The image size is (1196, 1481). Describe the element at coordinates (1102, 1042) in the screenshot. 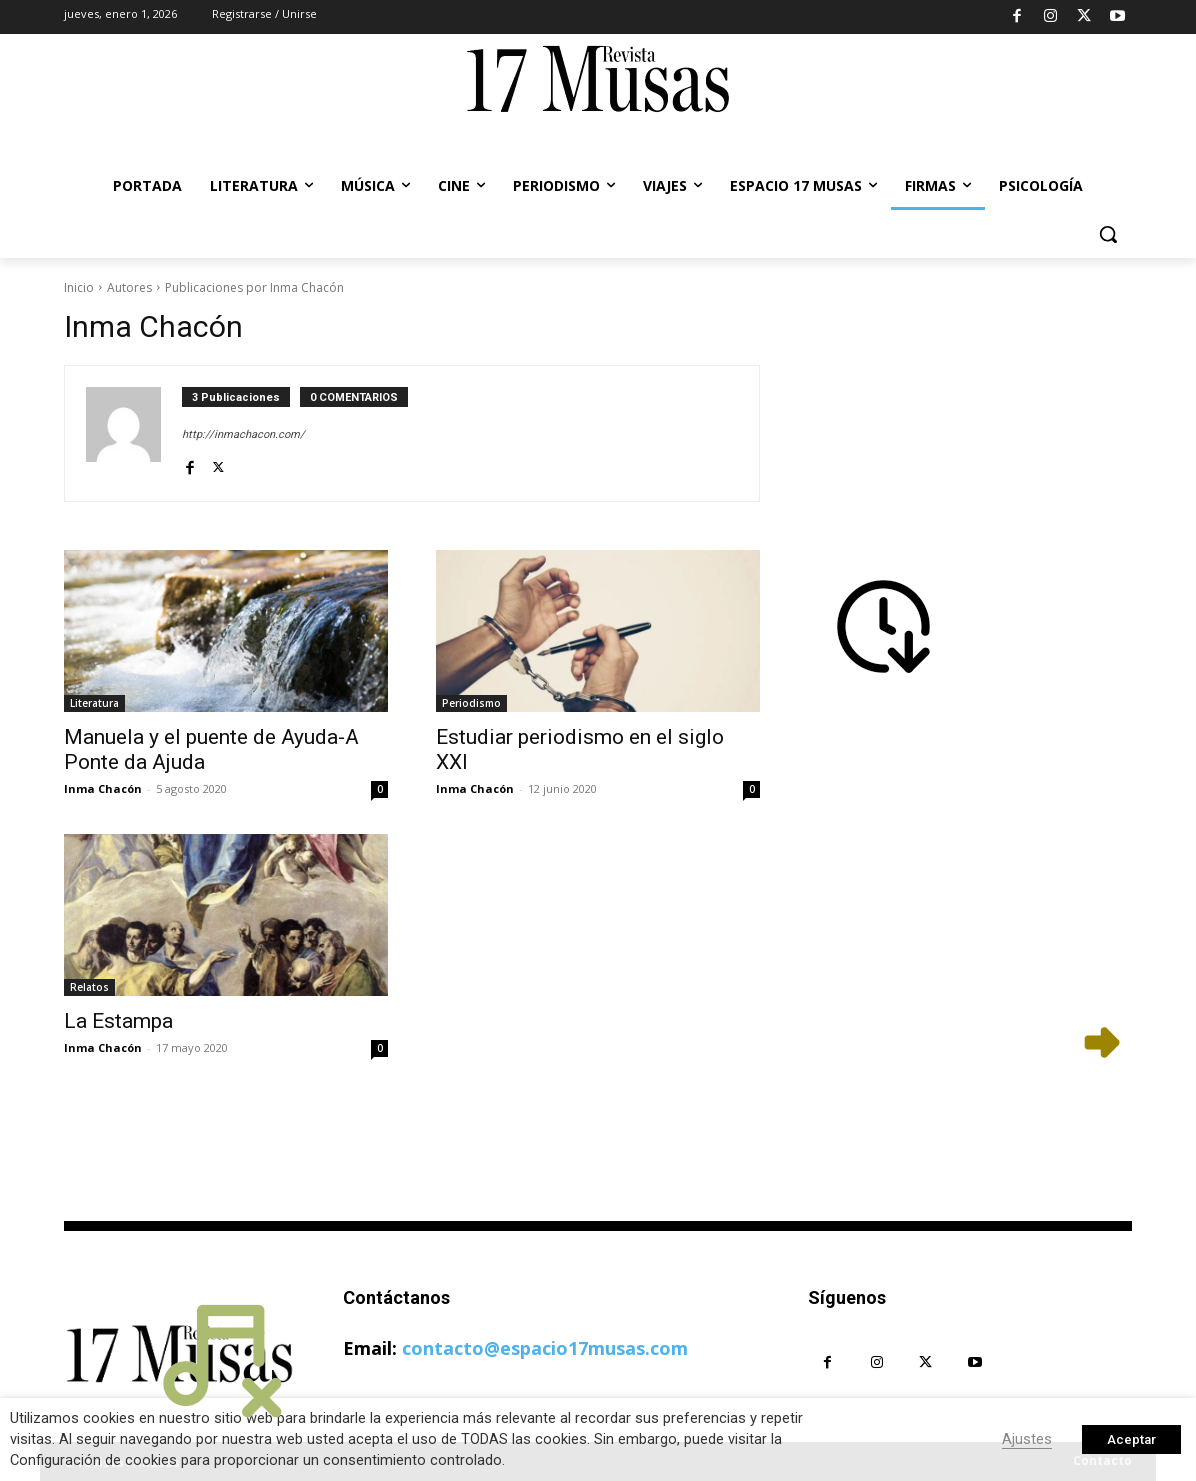

I see `navigate to the next item or page` at that location.